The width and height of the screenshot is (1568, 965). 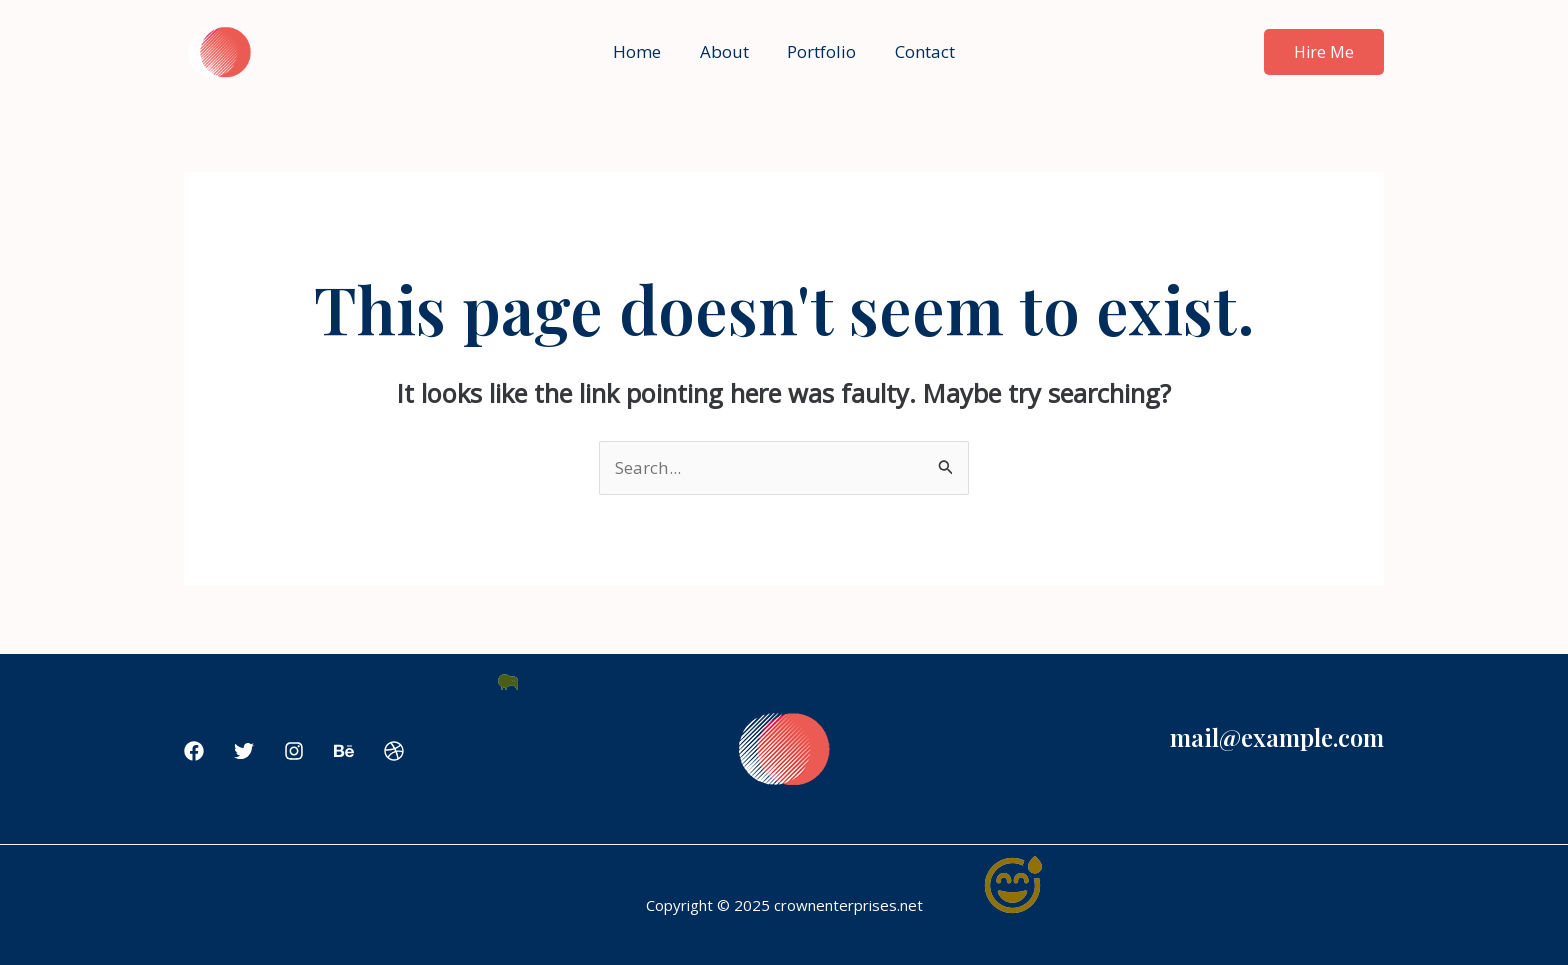 What do you see at coordinates (1012, 885) in the screenshot?
I see `react with a nervous or relieved expression` at bounding box center [1012, 885].